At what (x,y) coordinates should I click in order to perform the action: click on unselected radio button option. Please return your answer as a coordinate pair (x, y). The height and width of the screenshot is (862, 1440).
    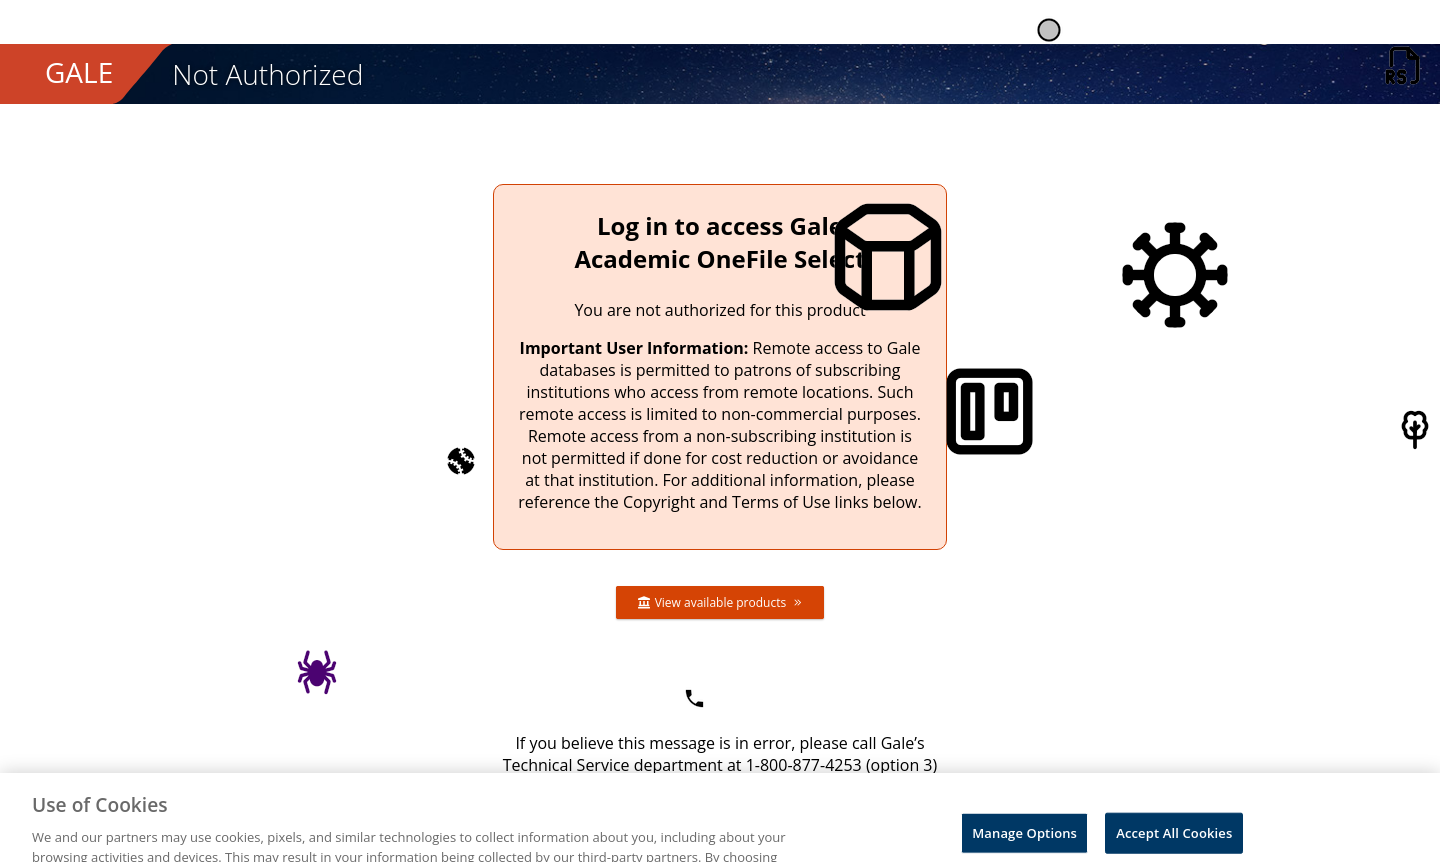
    Looking at the image, I should click on (1049, 30).